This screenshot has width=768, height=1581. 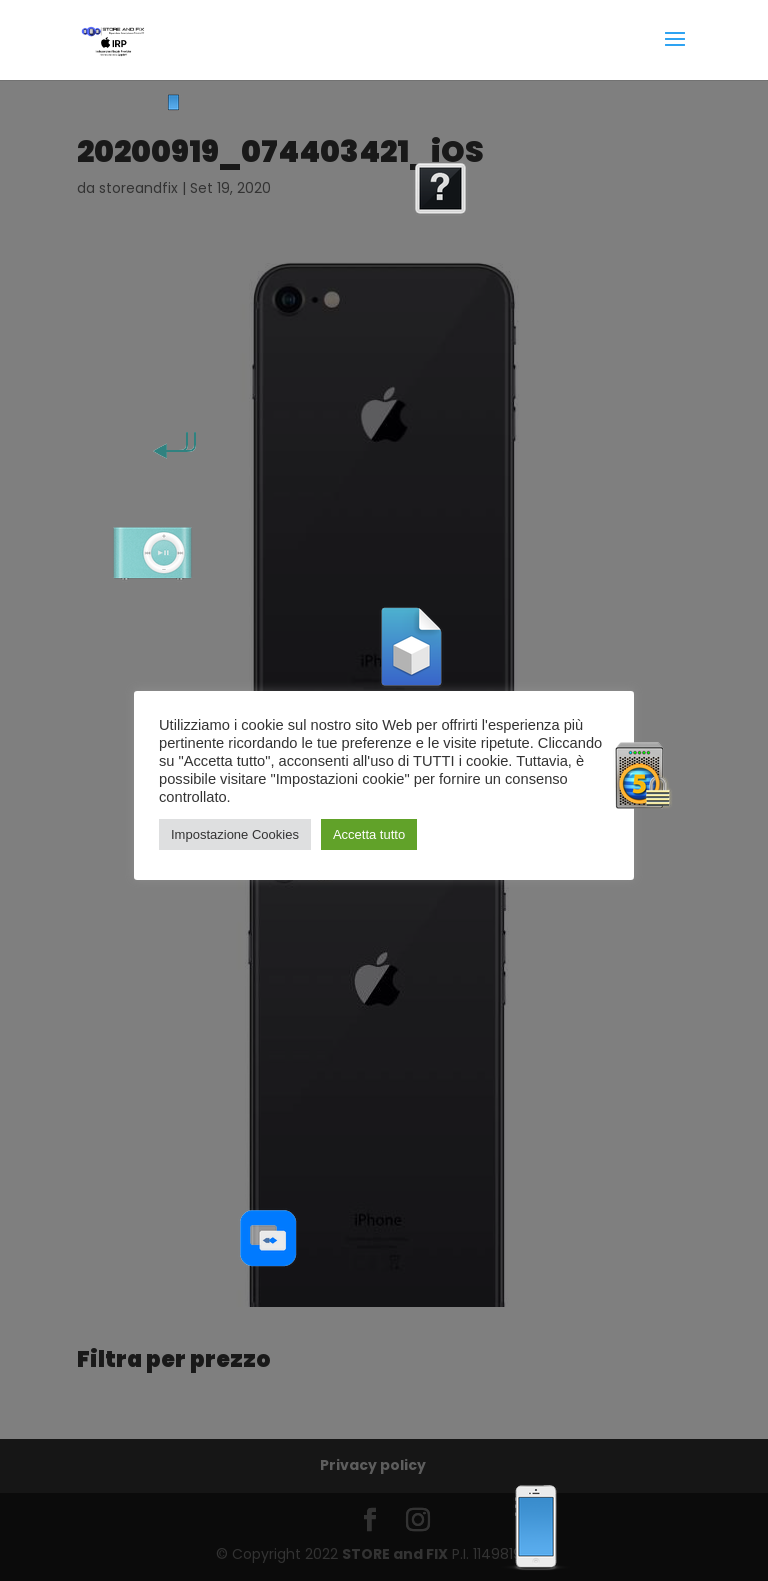 I want to click on a flatpak application package file, so click(x=411, y=646).